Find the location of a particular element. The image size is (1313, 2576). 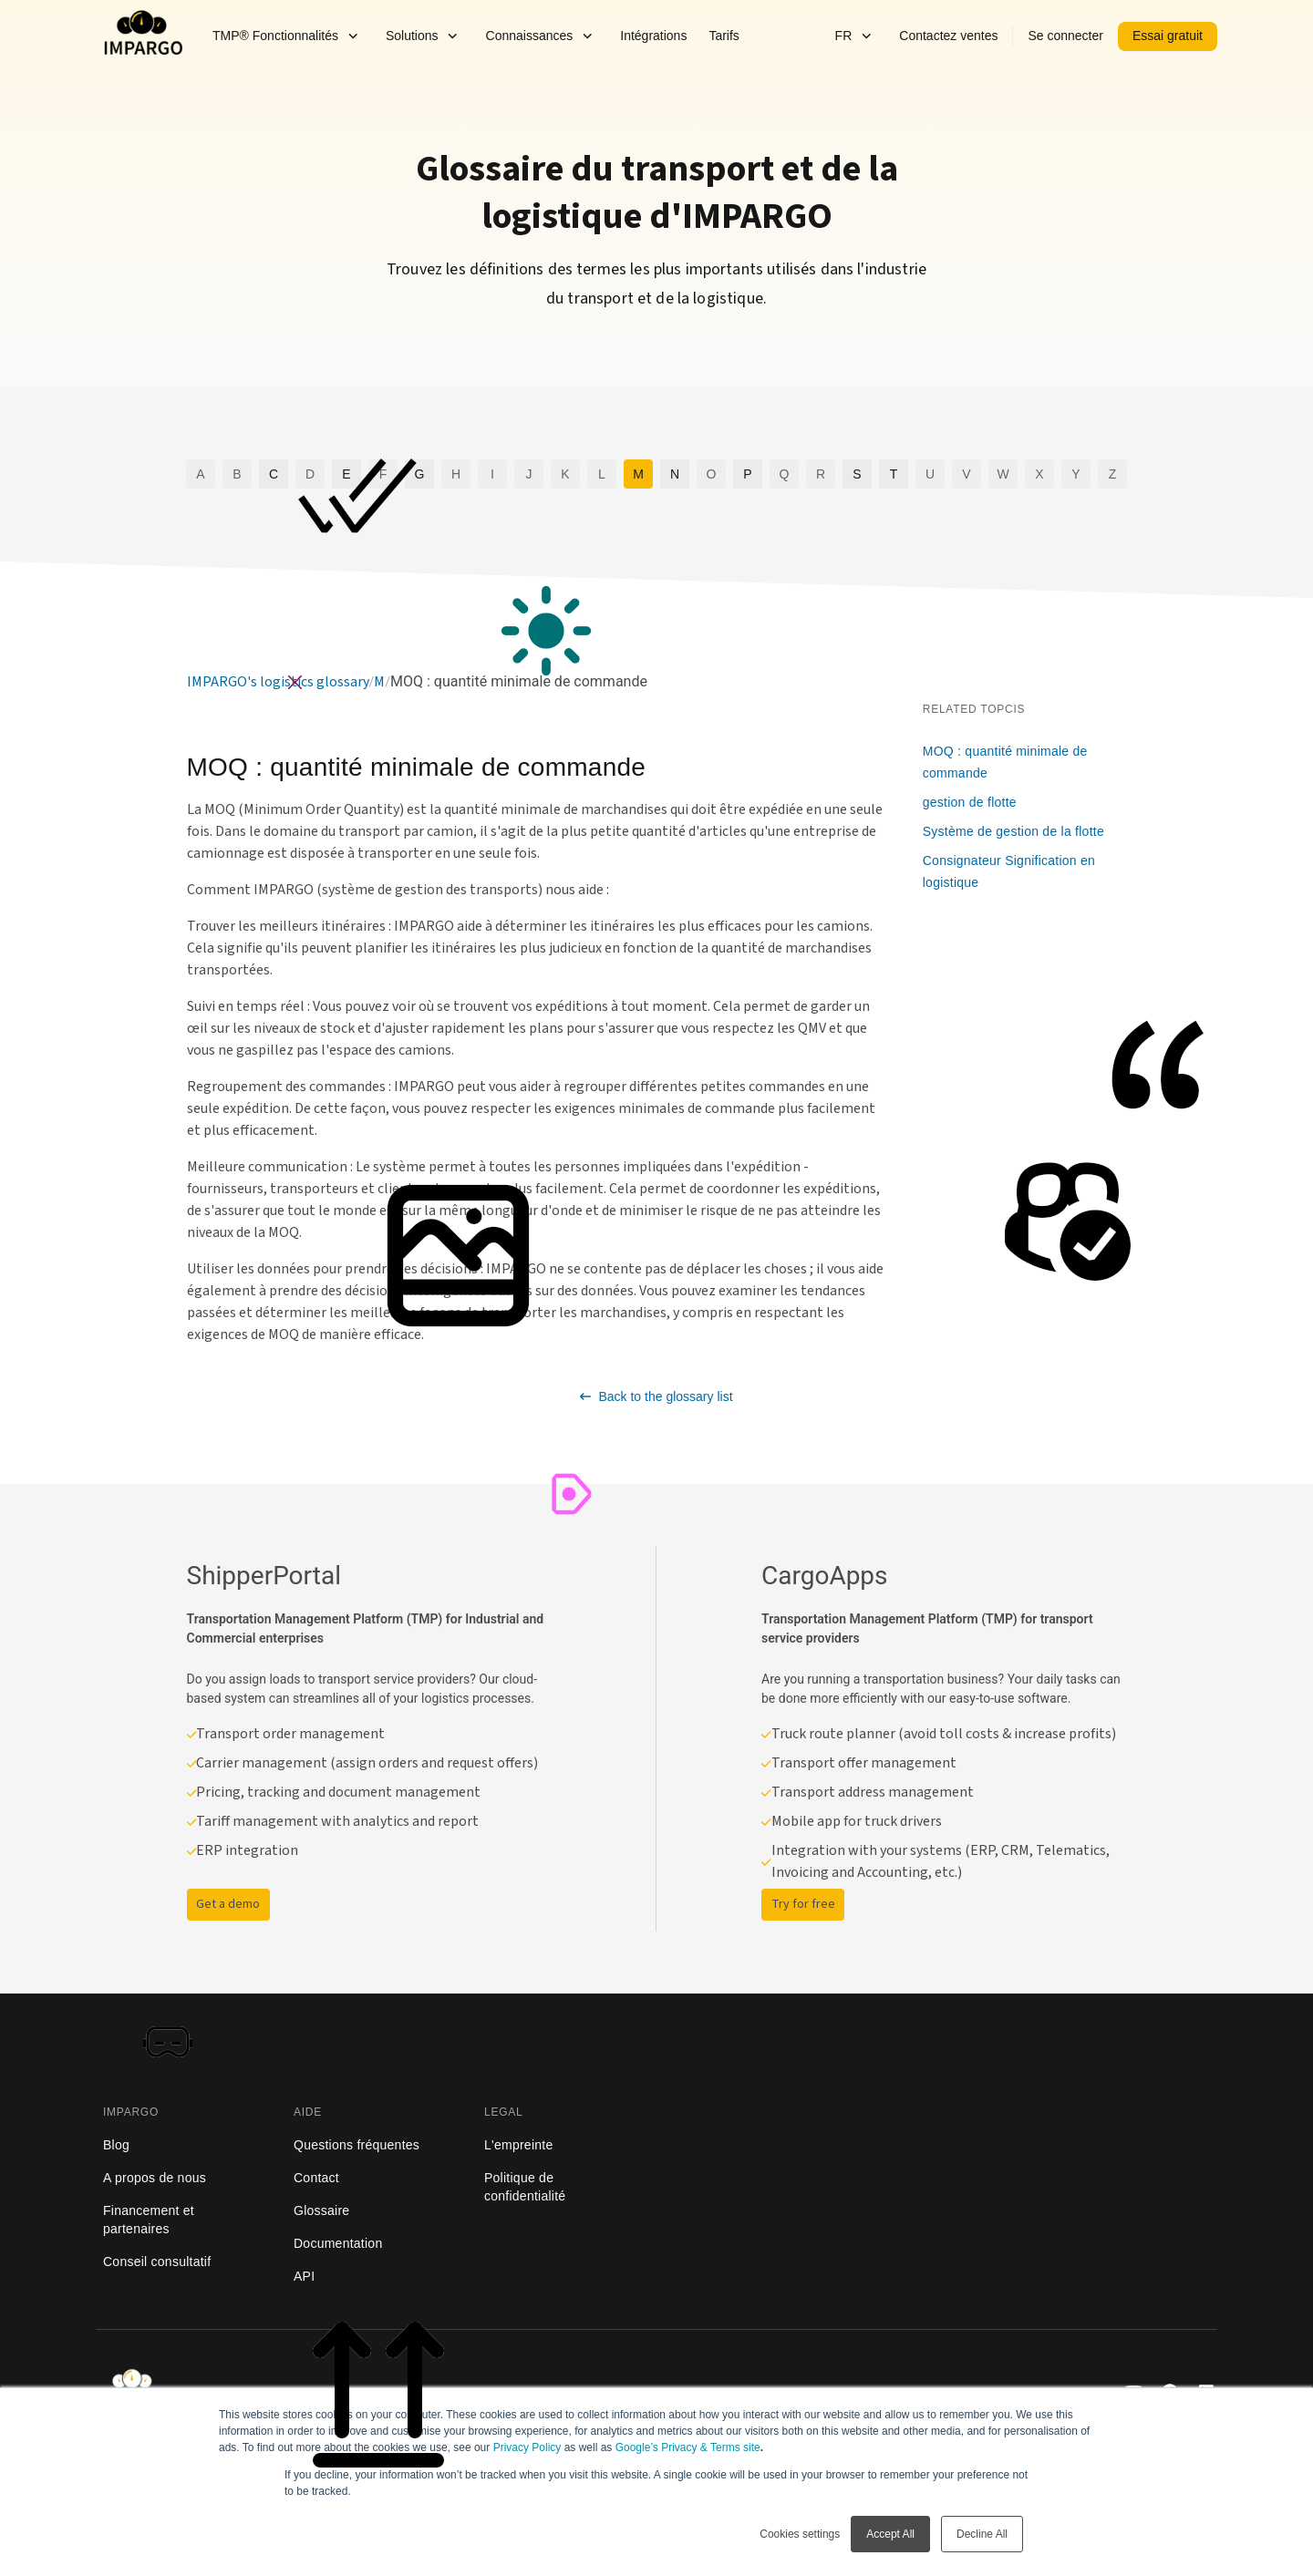

github copilot connection successful is located at coordinates (1068, 1218).